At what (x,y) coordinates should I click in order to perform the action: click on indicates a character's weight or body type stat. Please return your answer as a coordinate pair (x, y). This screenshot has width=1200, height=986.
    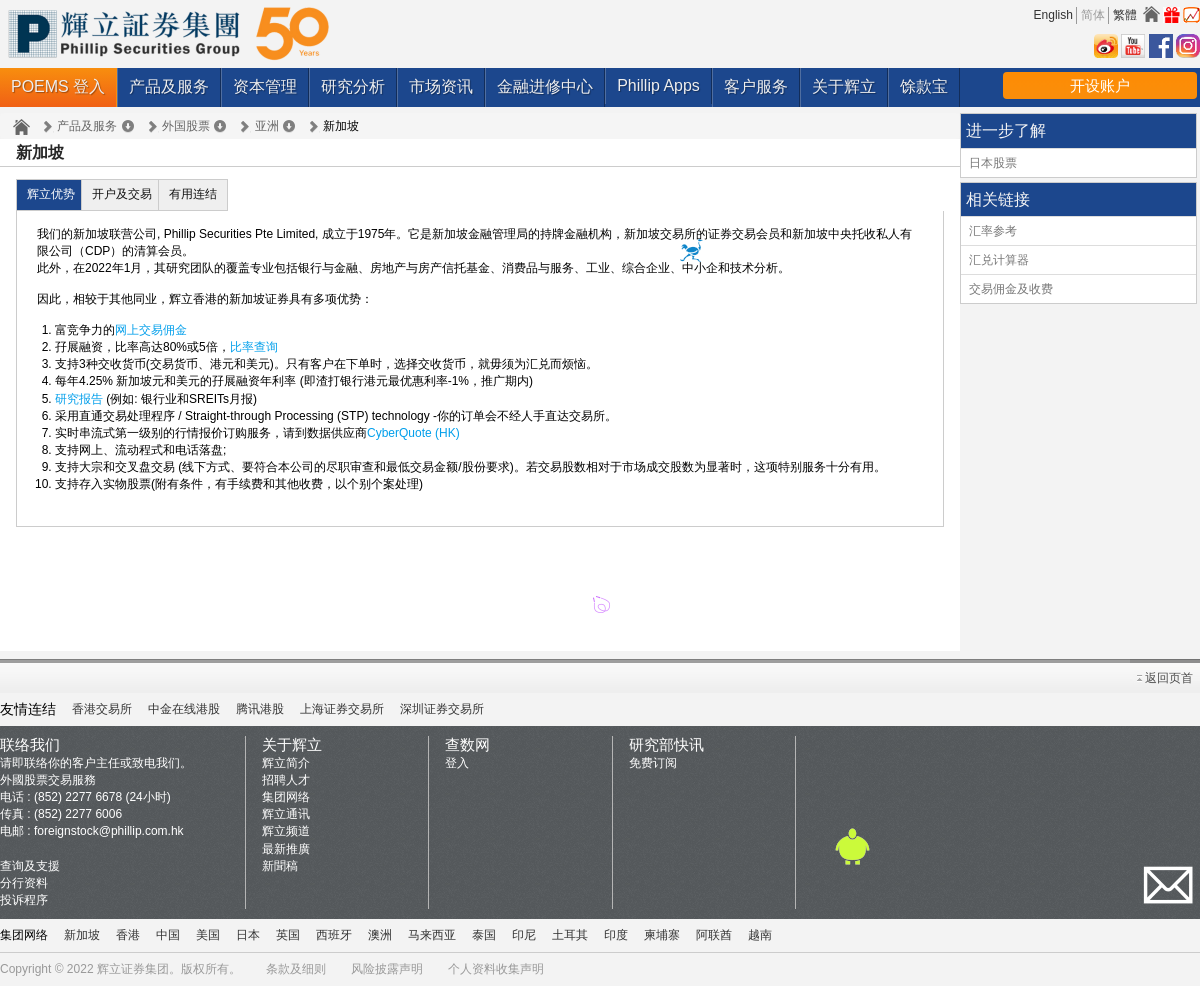
    Looking at the image, I should click on (852, 846).